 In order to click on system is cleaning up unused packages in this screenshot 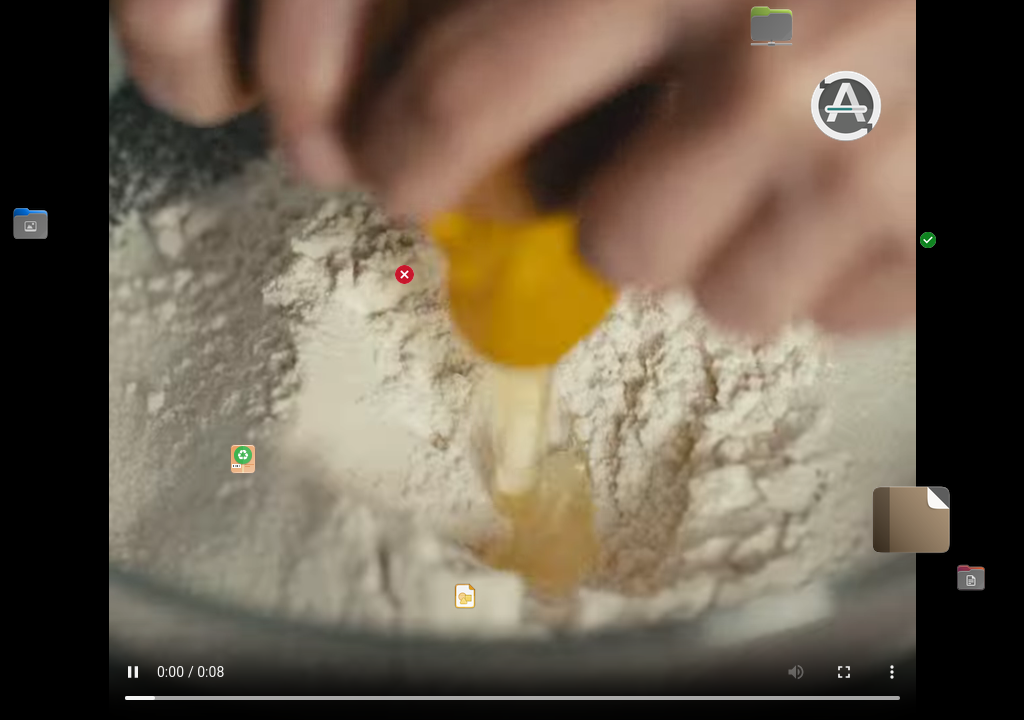, I will do `click(243, 459)`.